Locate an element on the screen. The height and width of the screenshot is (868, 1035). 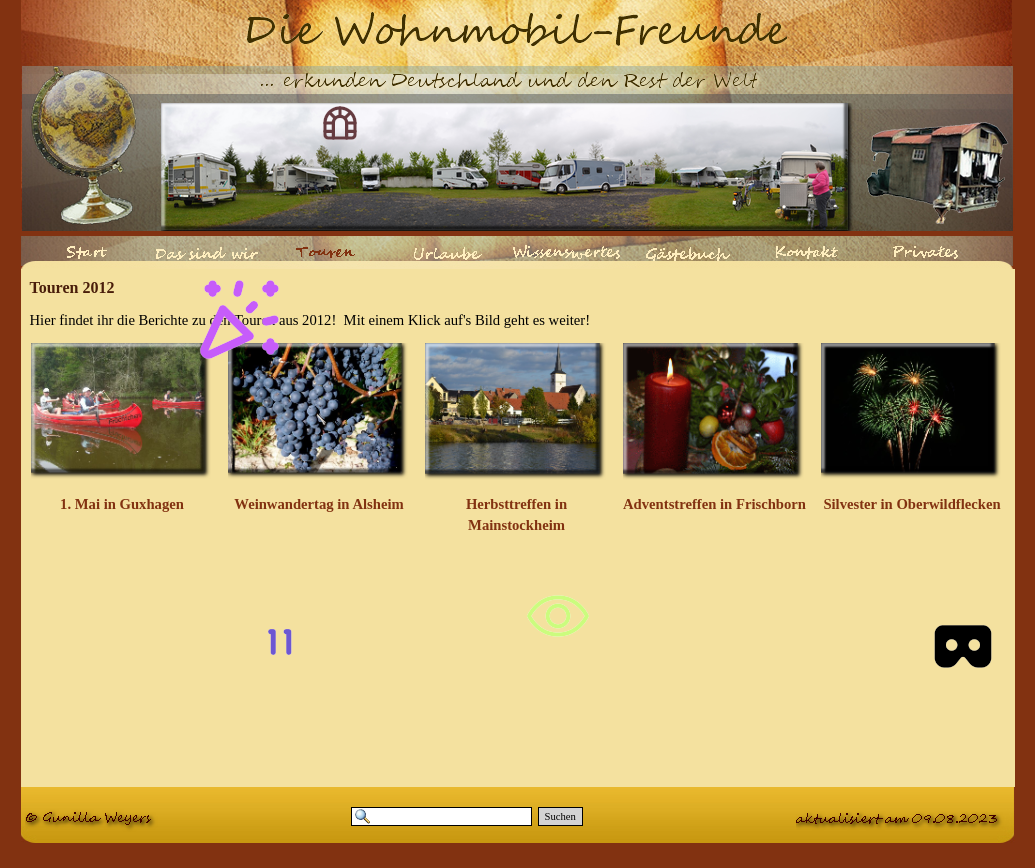
access tunnel or underground passage information is located at coordinates (340, 123).